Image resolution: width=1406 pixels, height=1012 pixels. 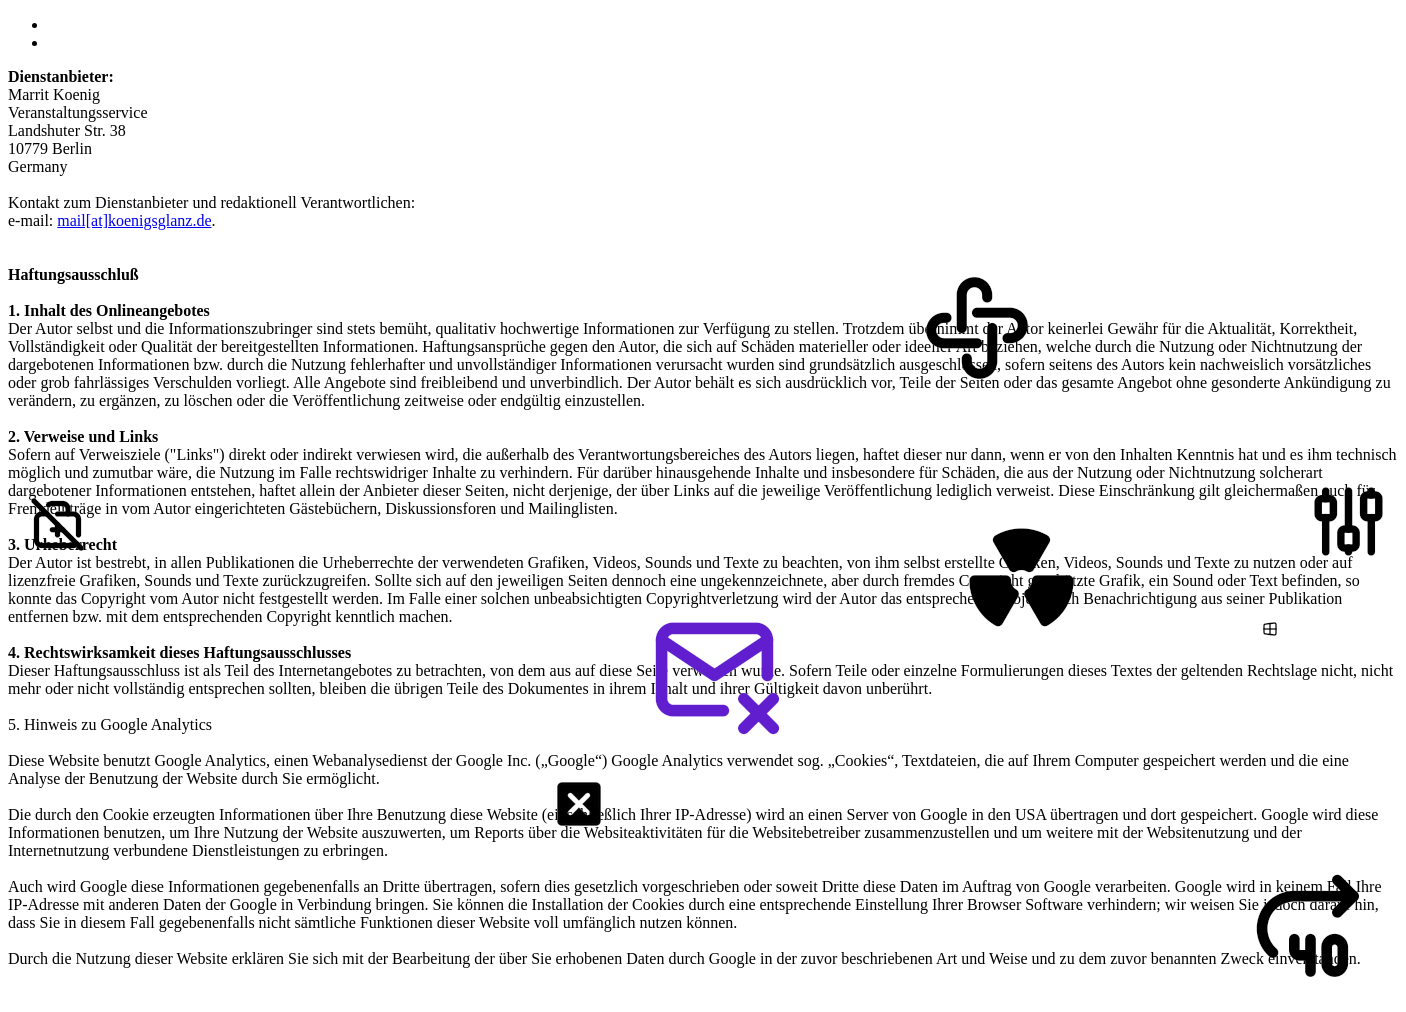 What do you see at coordinates (1348, 521) in the screenshot?
I see `view candlestick chart for stock or crypto data` at bounding box center [1348, 521].